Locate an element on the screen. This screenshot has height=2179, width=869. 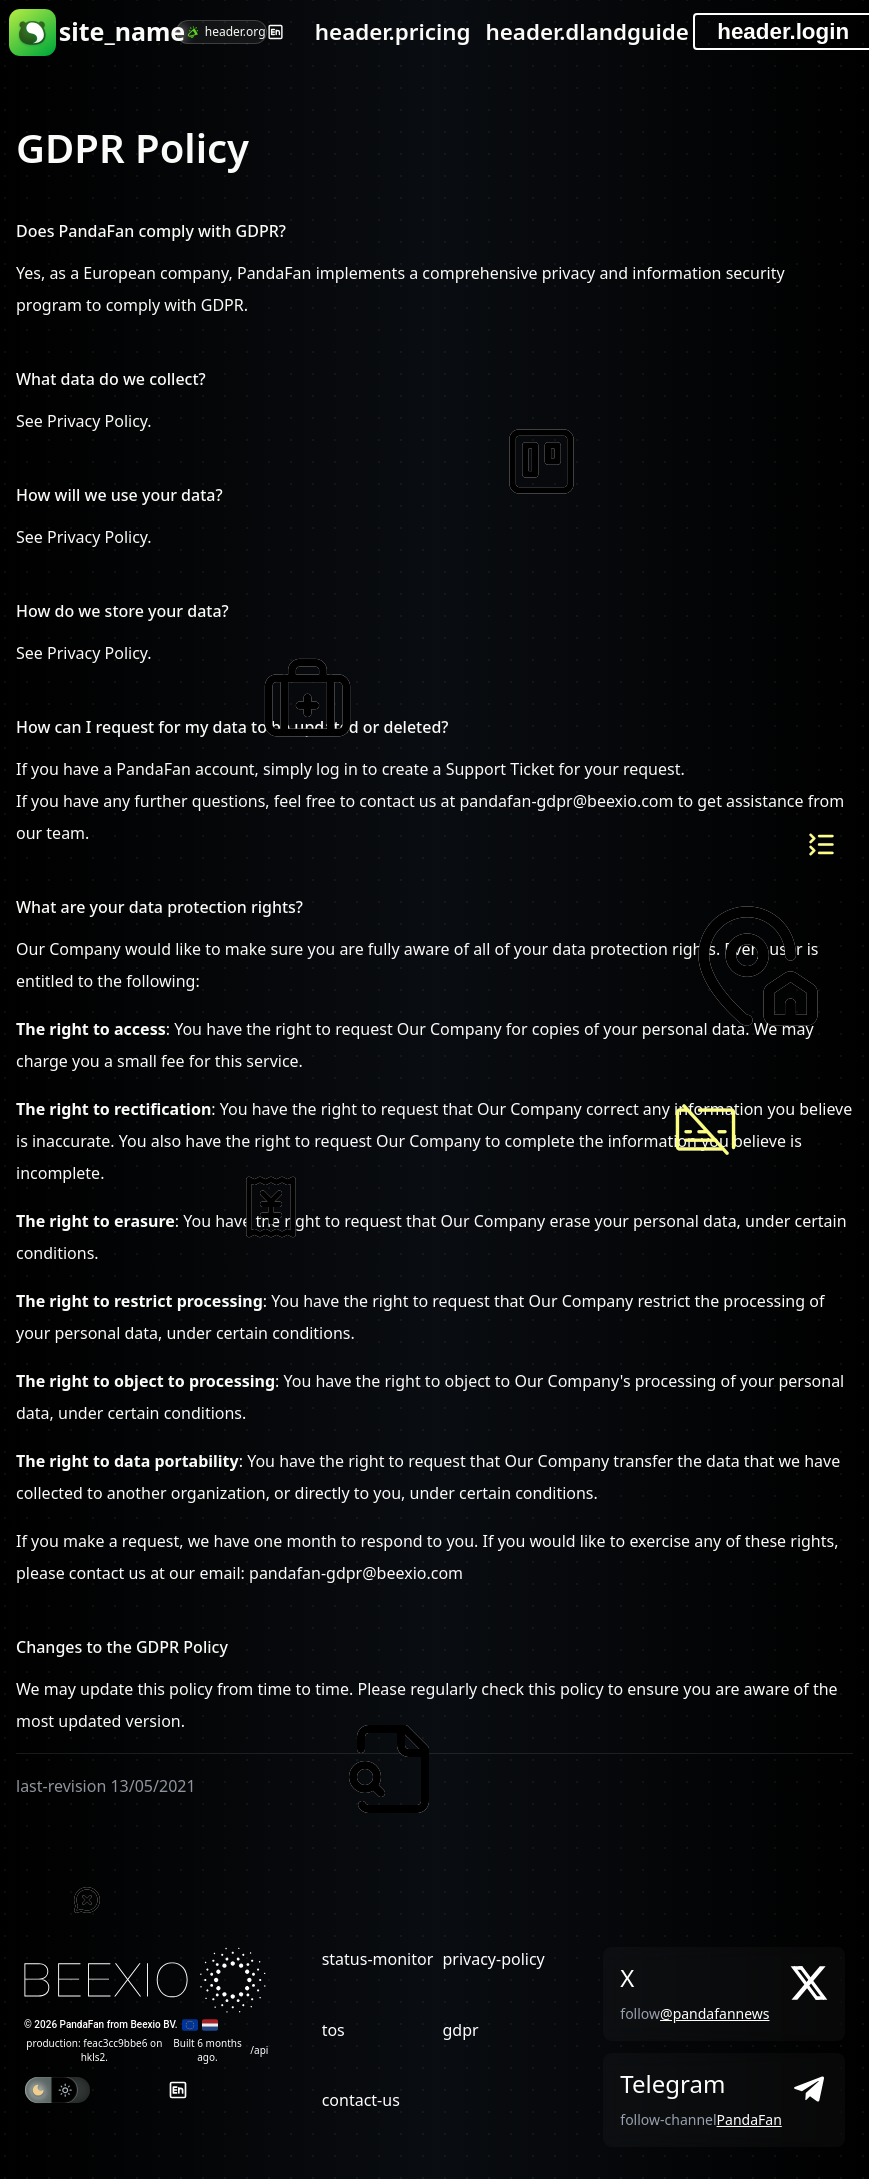
search within a document is located at coordinates (393, 1769).